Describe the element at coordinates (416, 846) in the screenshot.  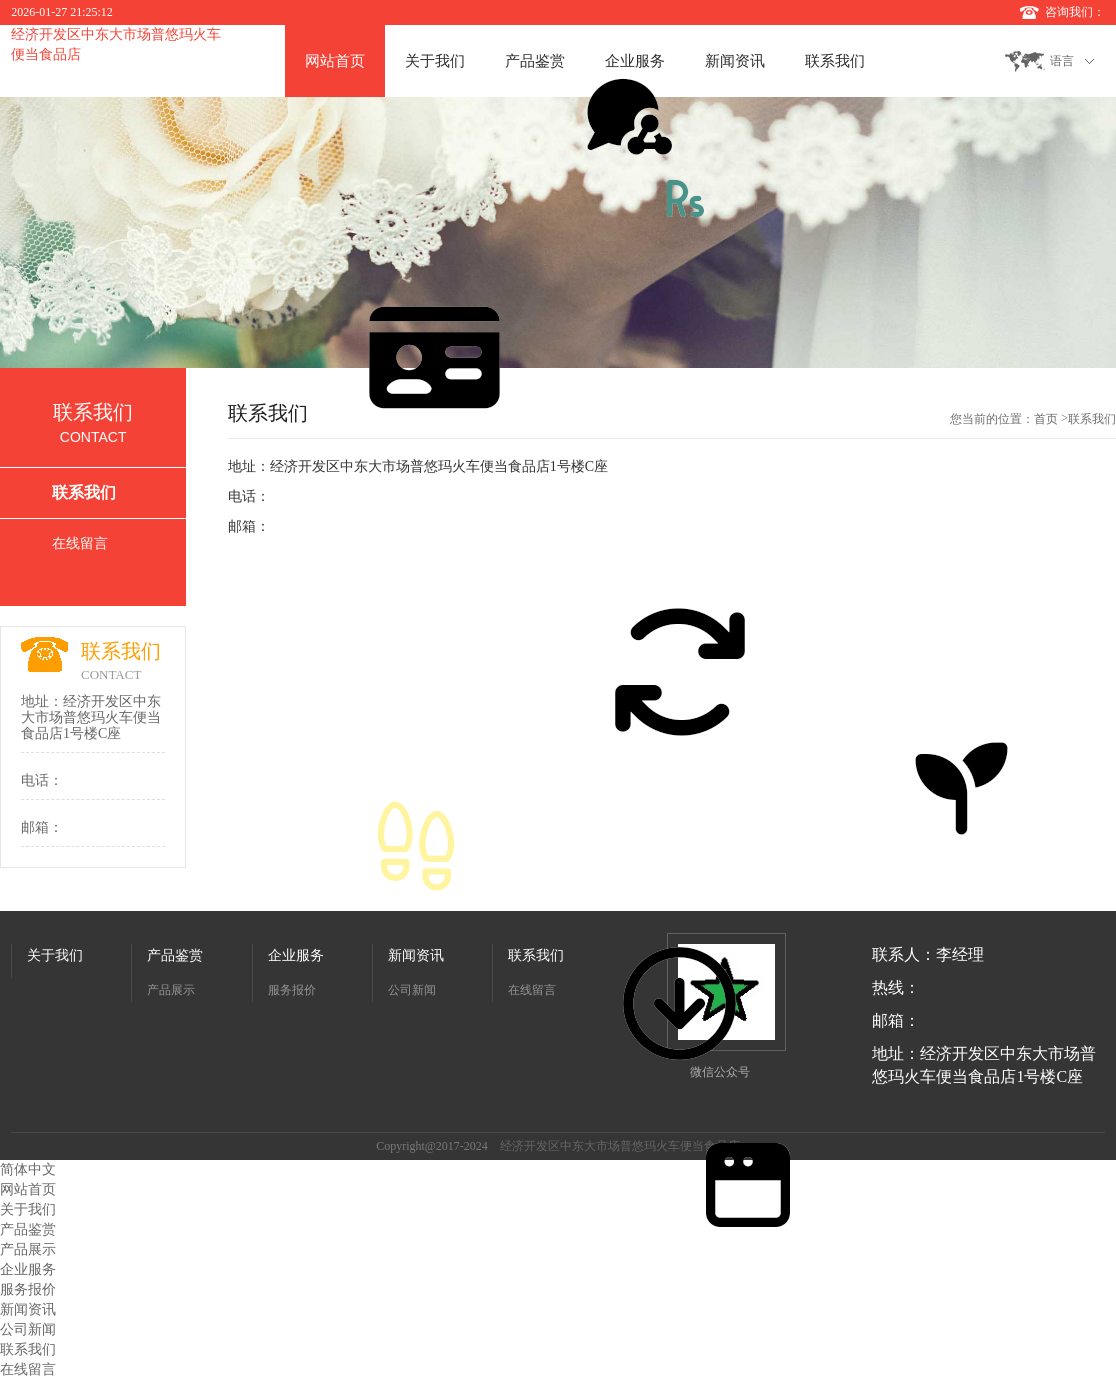
I see `view walking directions or pedestrian route` at that location.